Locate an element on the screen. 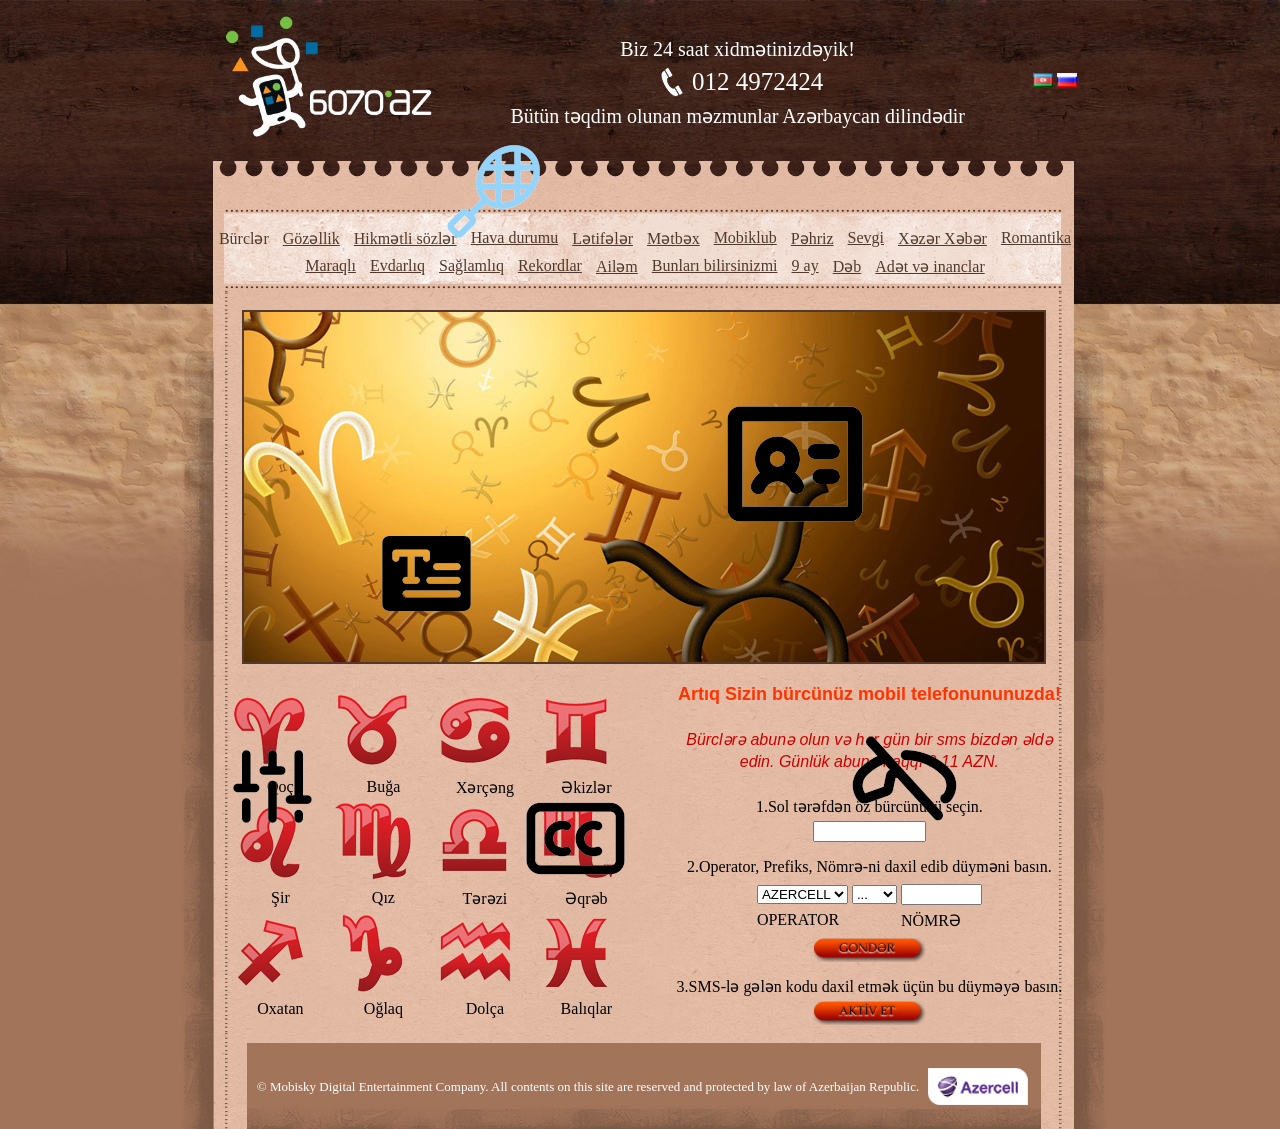 The width and height of the screenshot is (1280, 1129). adjust settings or preferences is located at coordinates (272, 786).